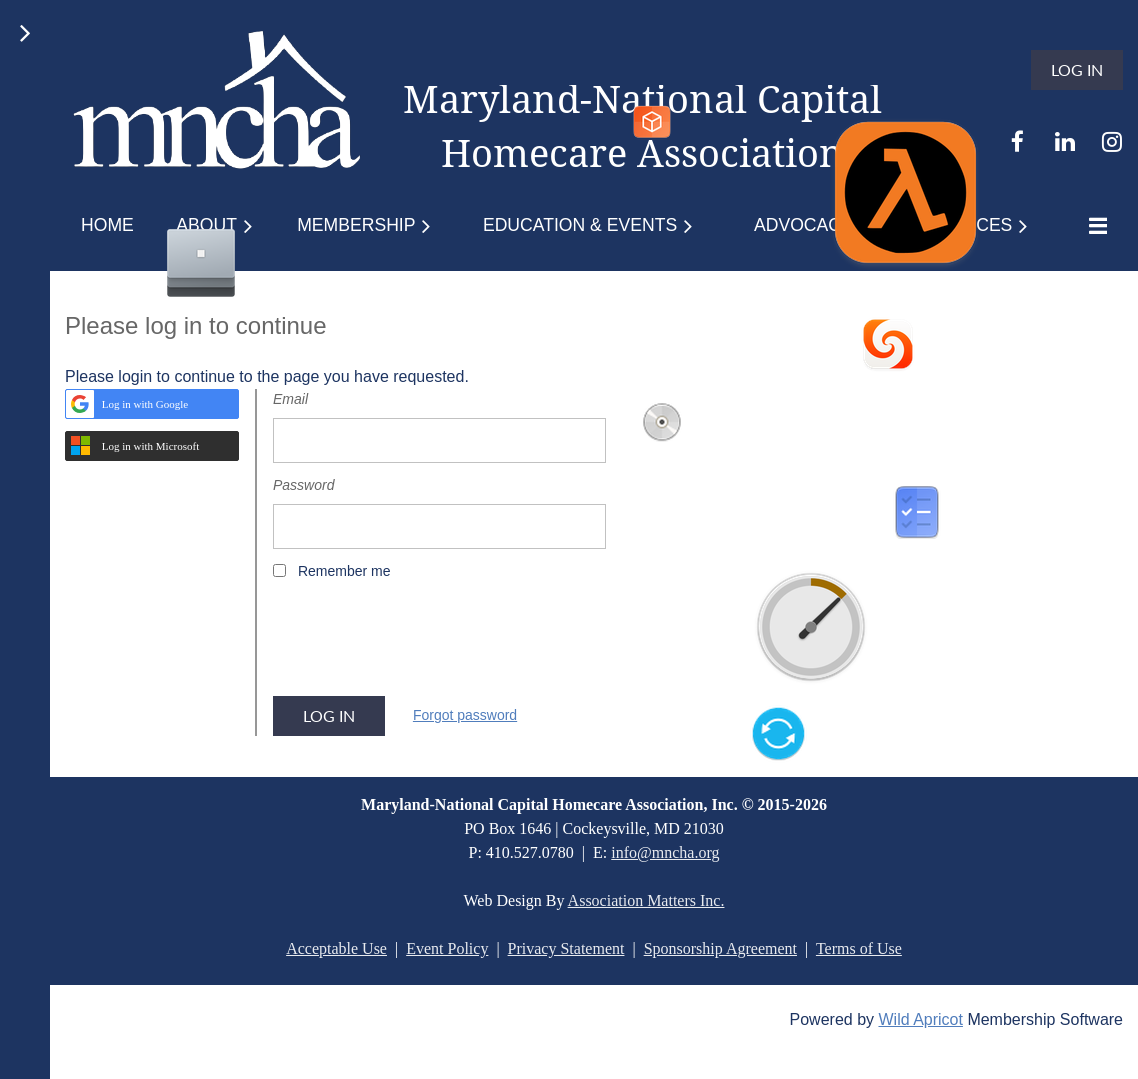 The image size is (1138, 1079). I want to click on launch half-life game, so click(905, 192).